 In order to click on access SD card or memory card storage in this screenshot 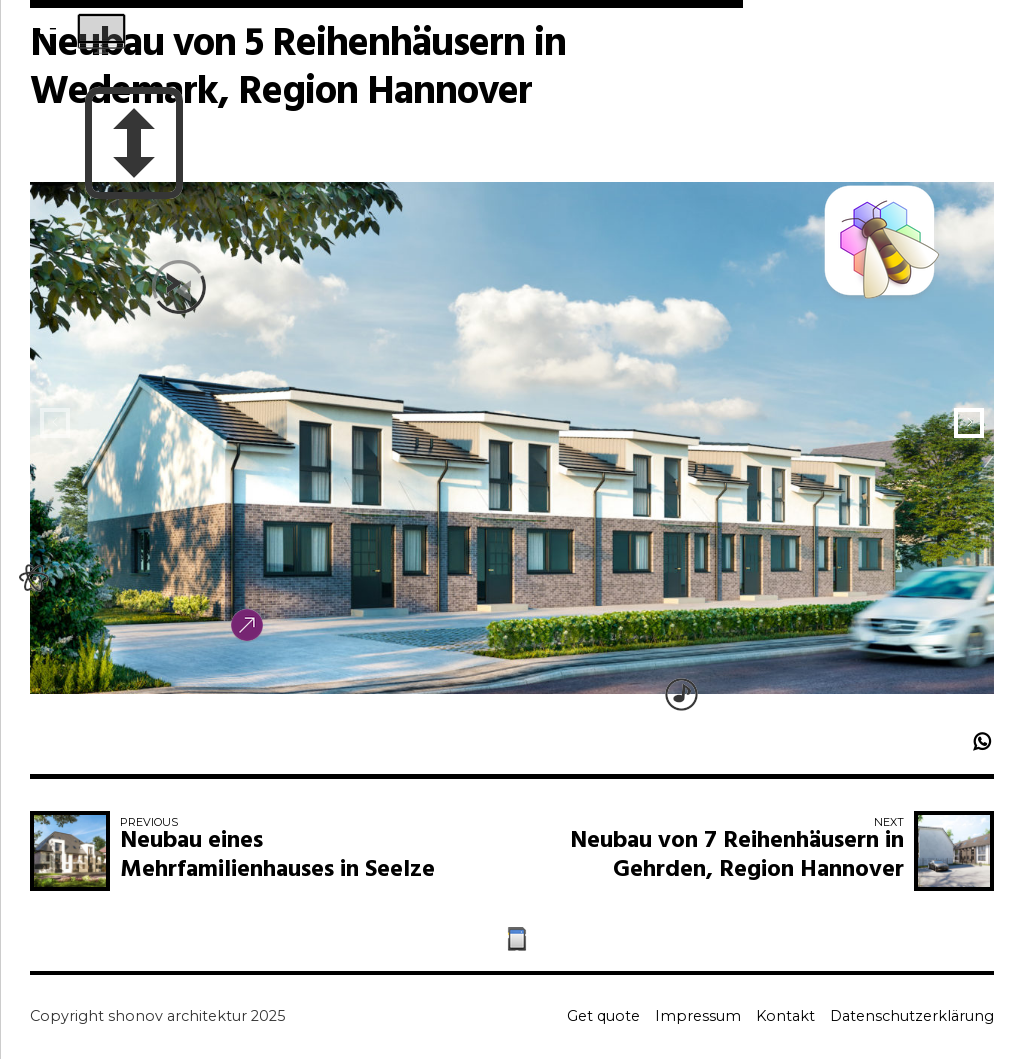, I will do `click(517, 939)`.